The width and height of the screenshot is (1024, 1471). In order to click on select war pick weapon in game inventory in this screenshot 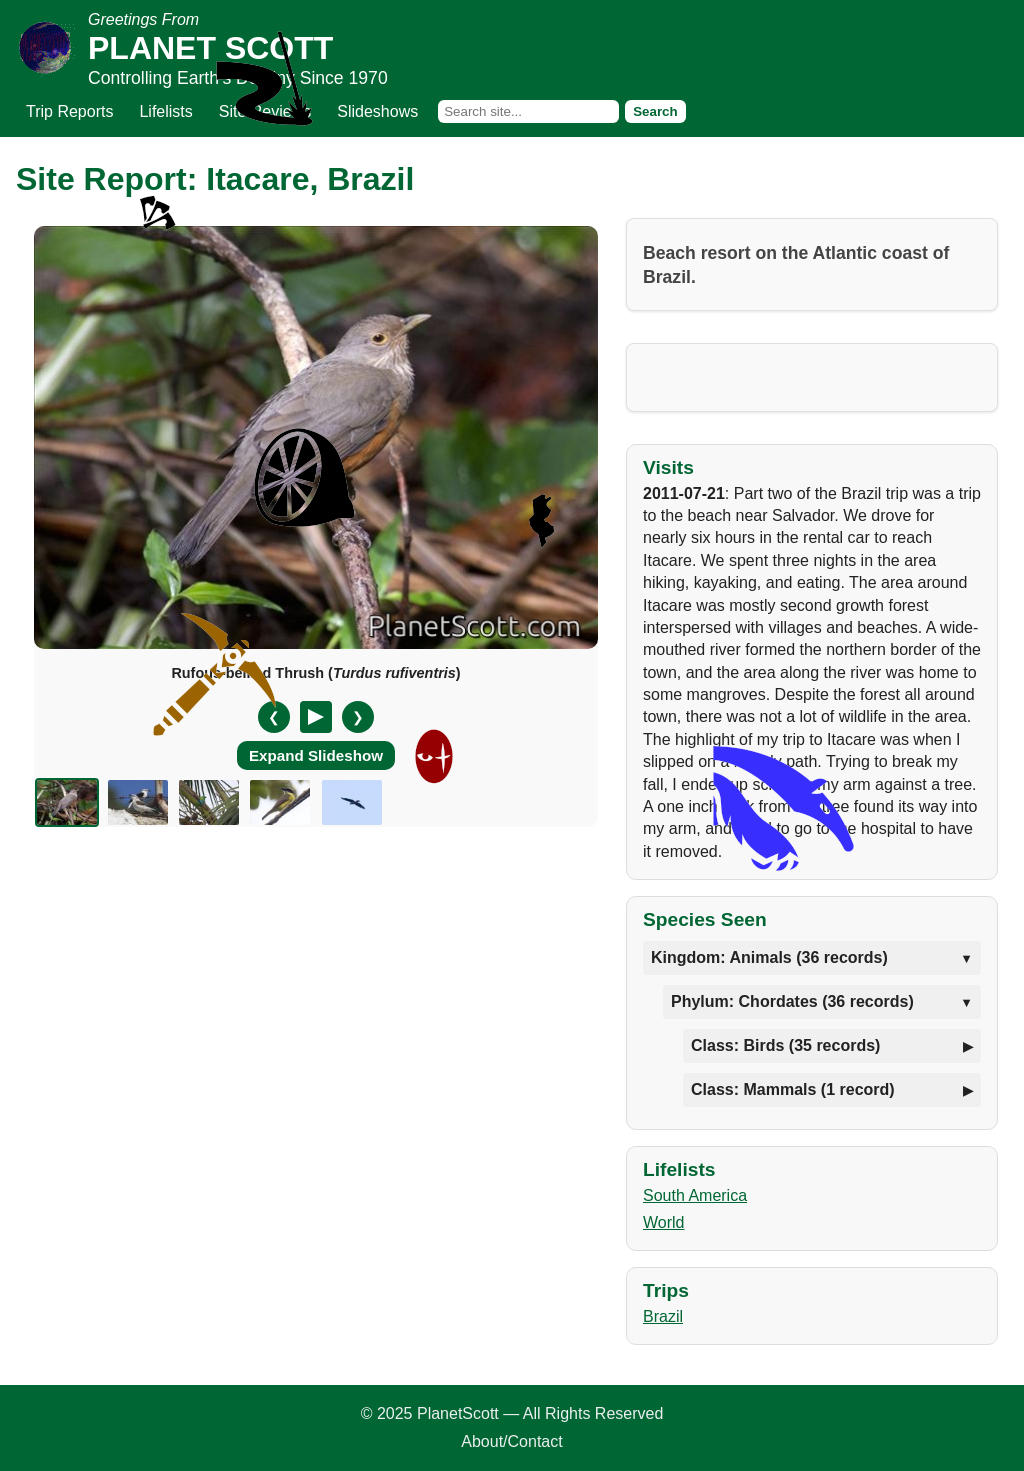, I will do `click(214, 674)`.